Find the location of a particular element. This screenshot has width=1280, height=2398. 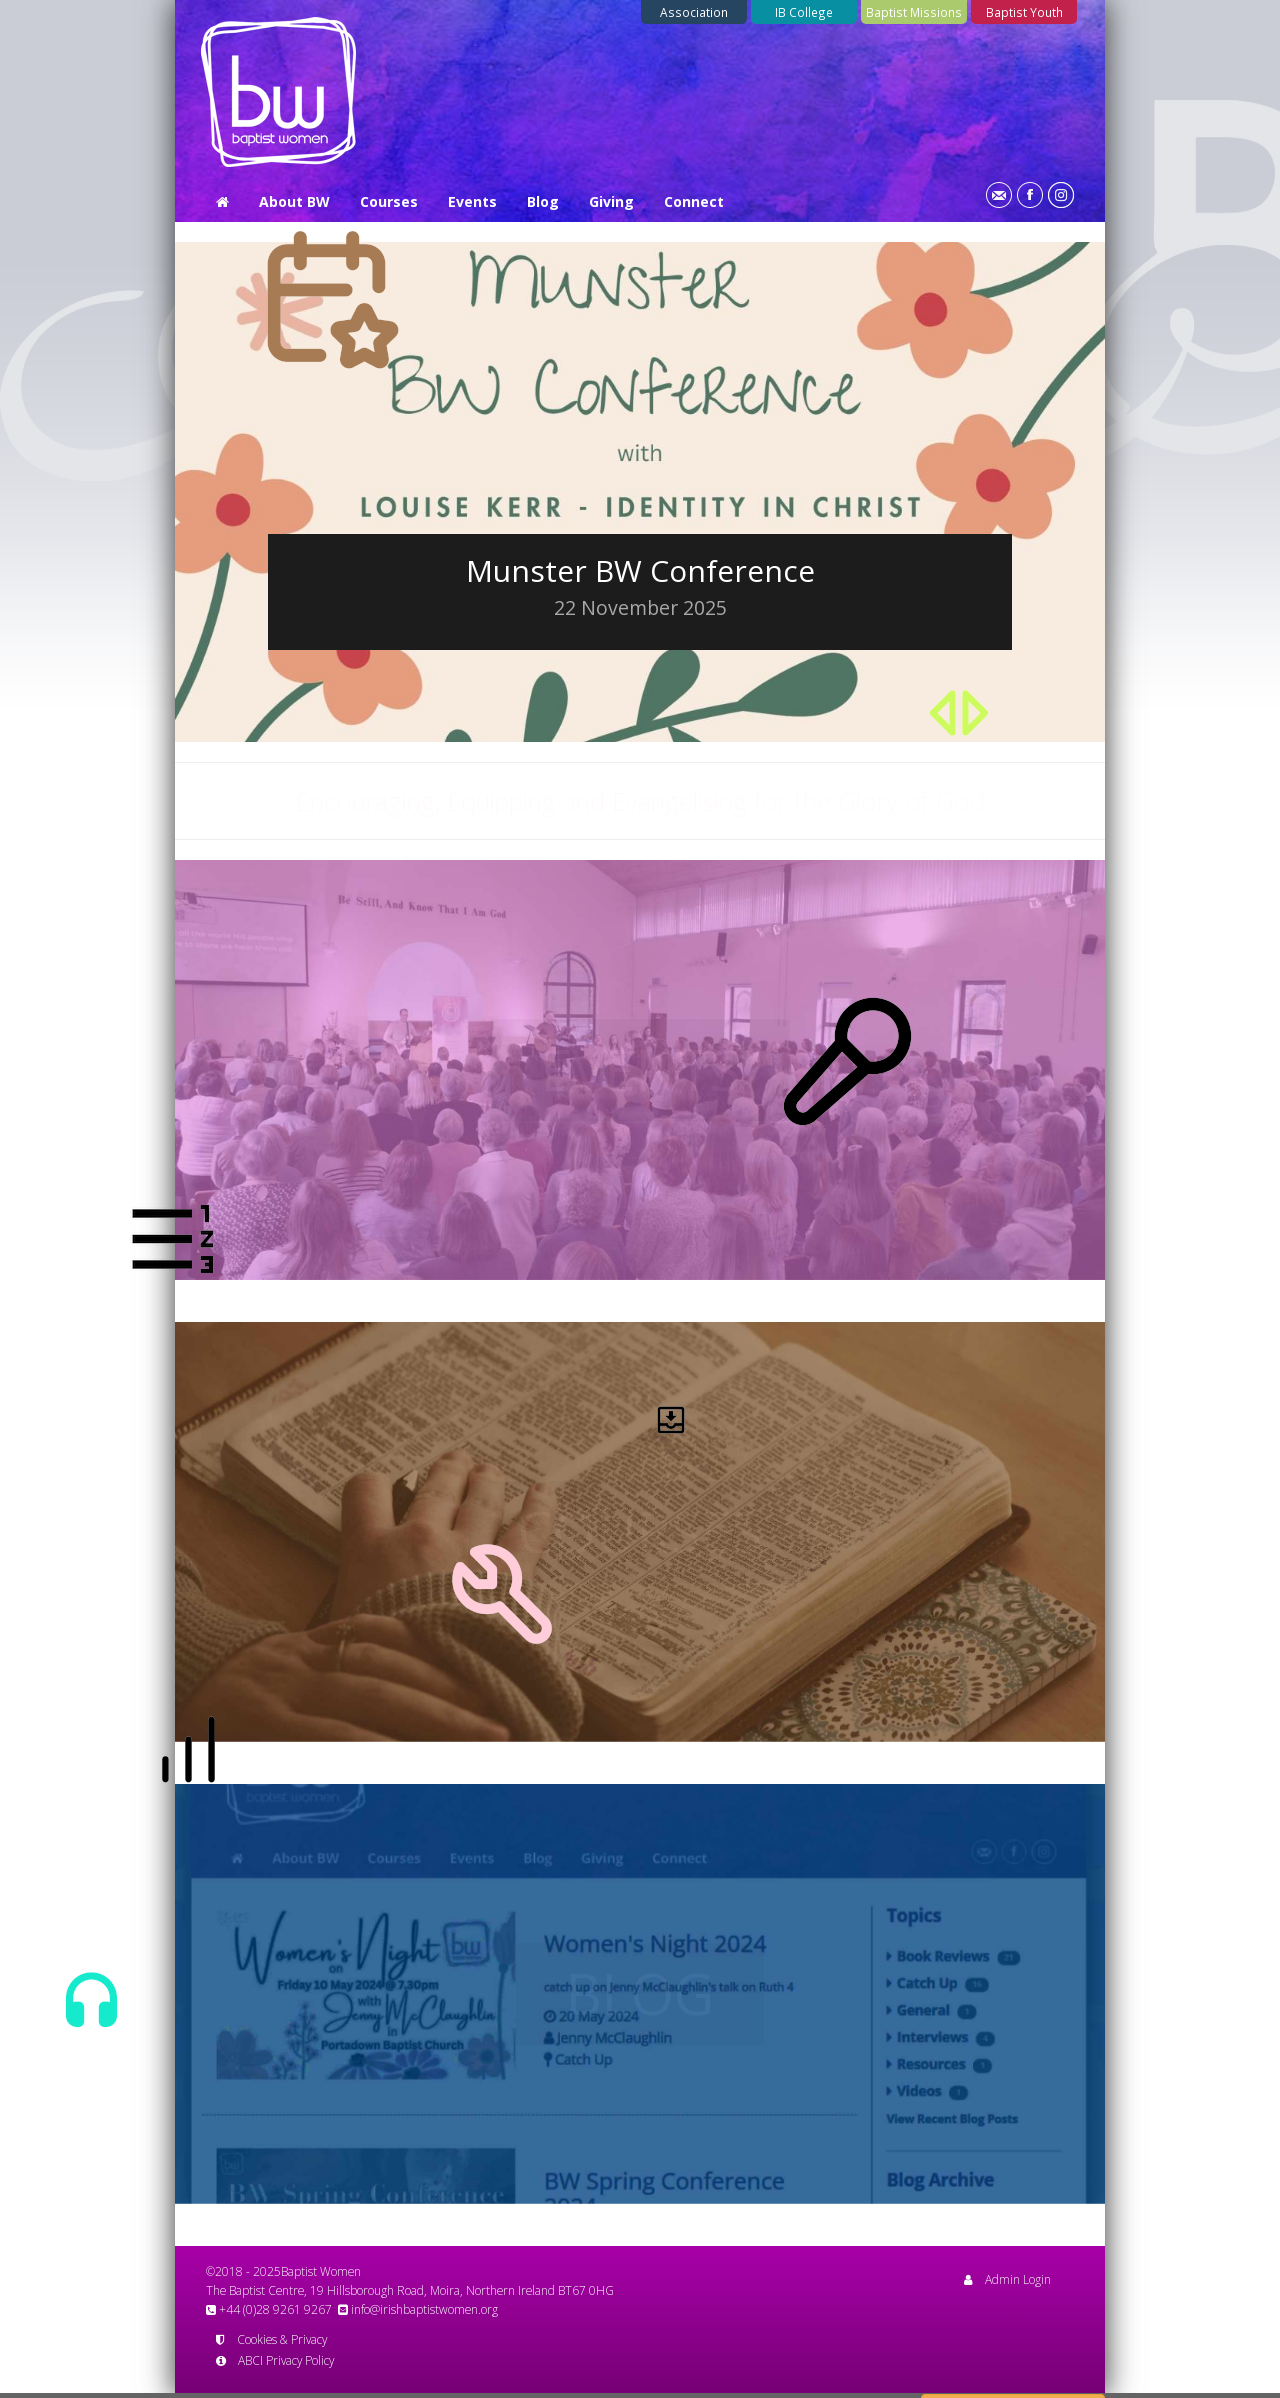

view growth or progress statistics is located at coordinates (188, 1749).